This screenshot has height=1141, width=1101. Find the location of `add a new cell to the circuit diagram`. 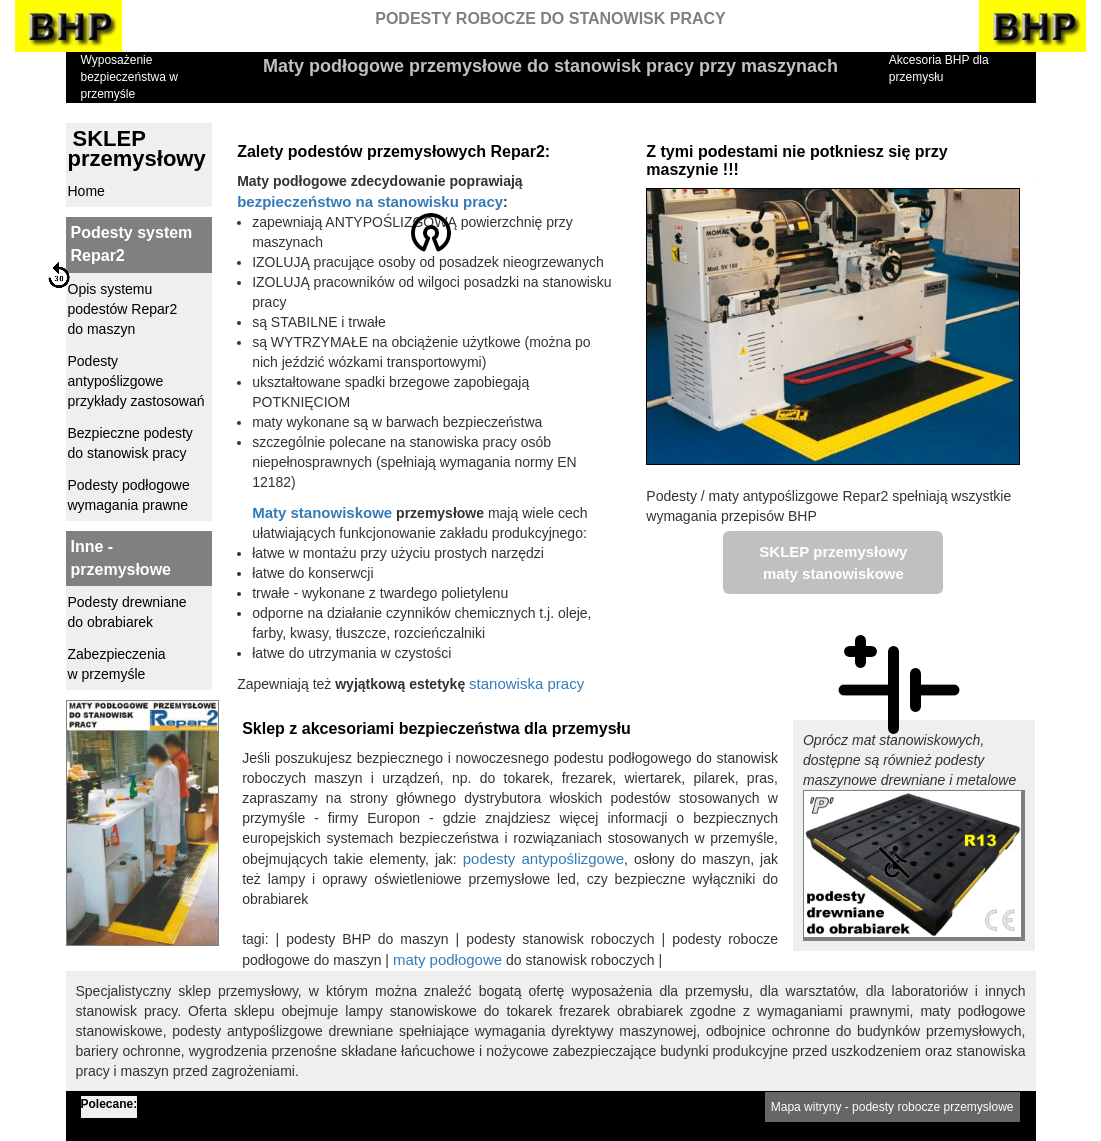

add a new cell to the circuit diagram is located at coordinates (899, 690).